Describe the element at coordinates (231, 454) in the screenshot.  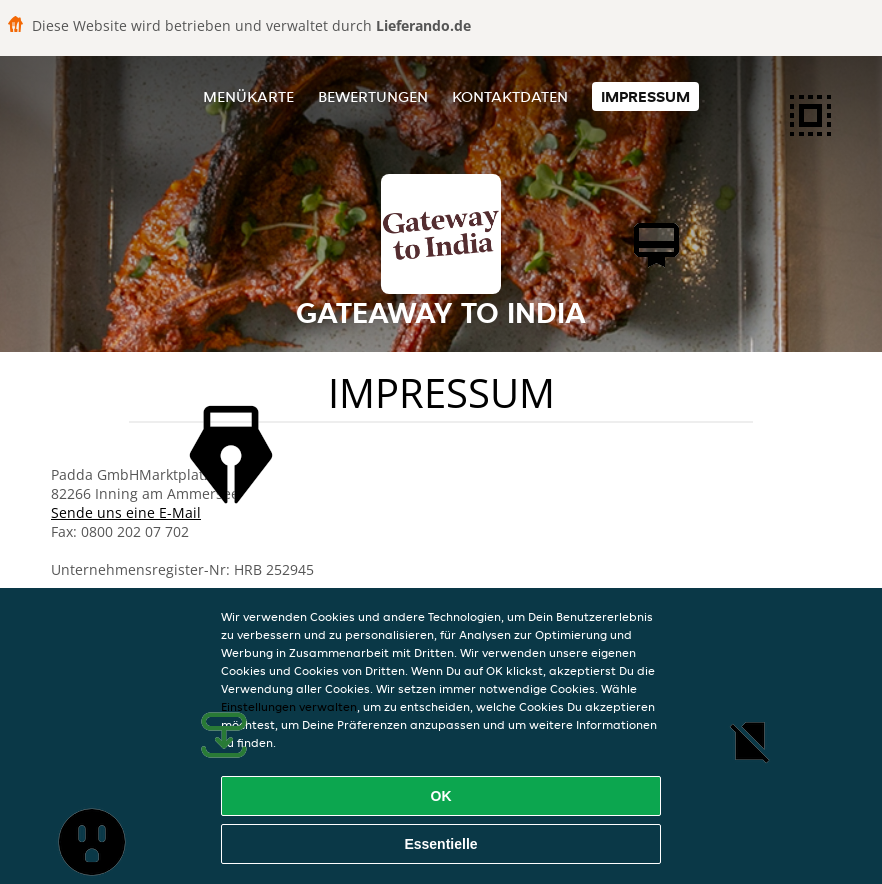
I see `access drawing or illustration tools` at that location.